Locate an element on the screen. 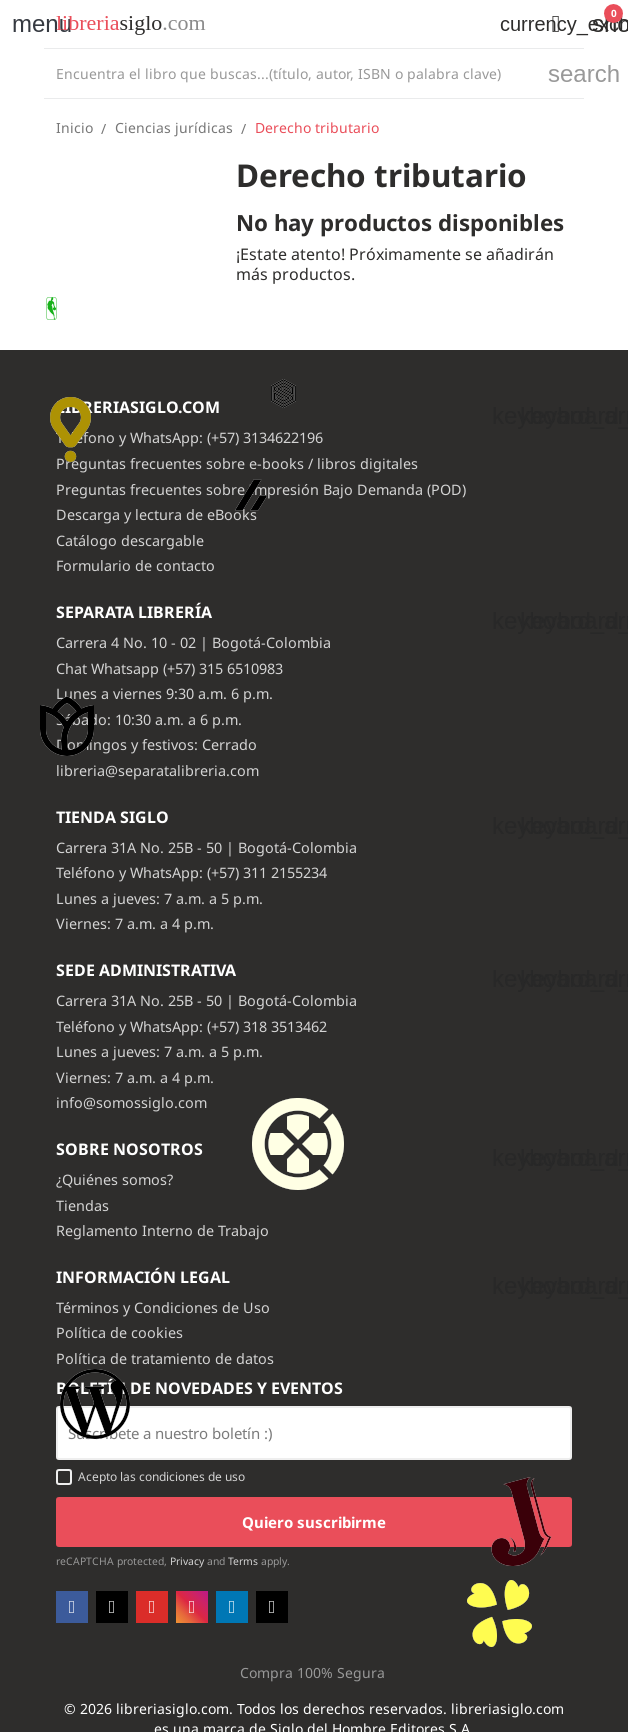 The height and width of the screenshot is (1732, 628). open the WordPress app is located at coordinates (95, 1404).